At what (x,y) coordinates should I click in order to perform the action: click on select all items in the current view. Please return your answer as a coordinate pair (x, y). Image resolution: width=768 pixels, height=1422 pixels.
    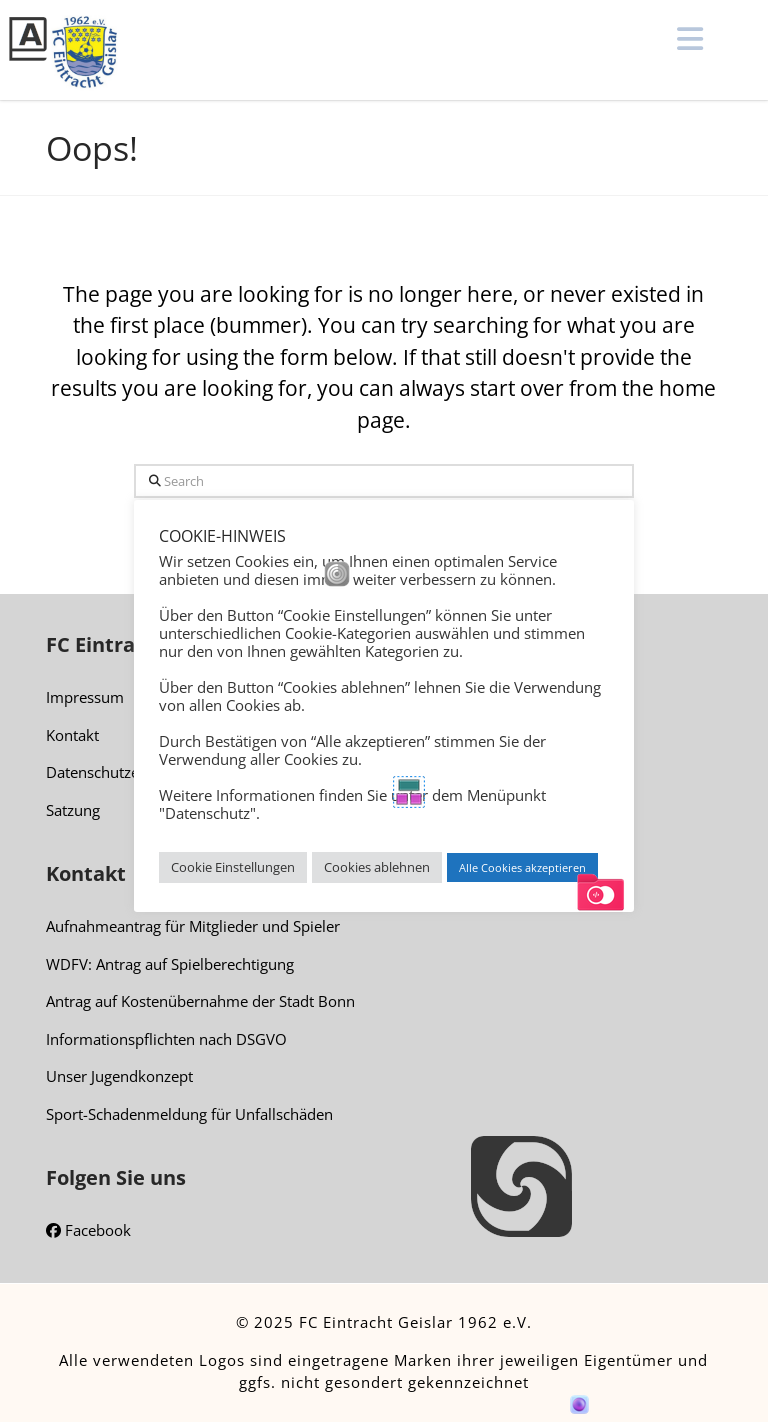
    Looking at the image, I should click on (409, 792).